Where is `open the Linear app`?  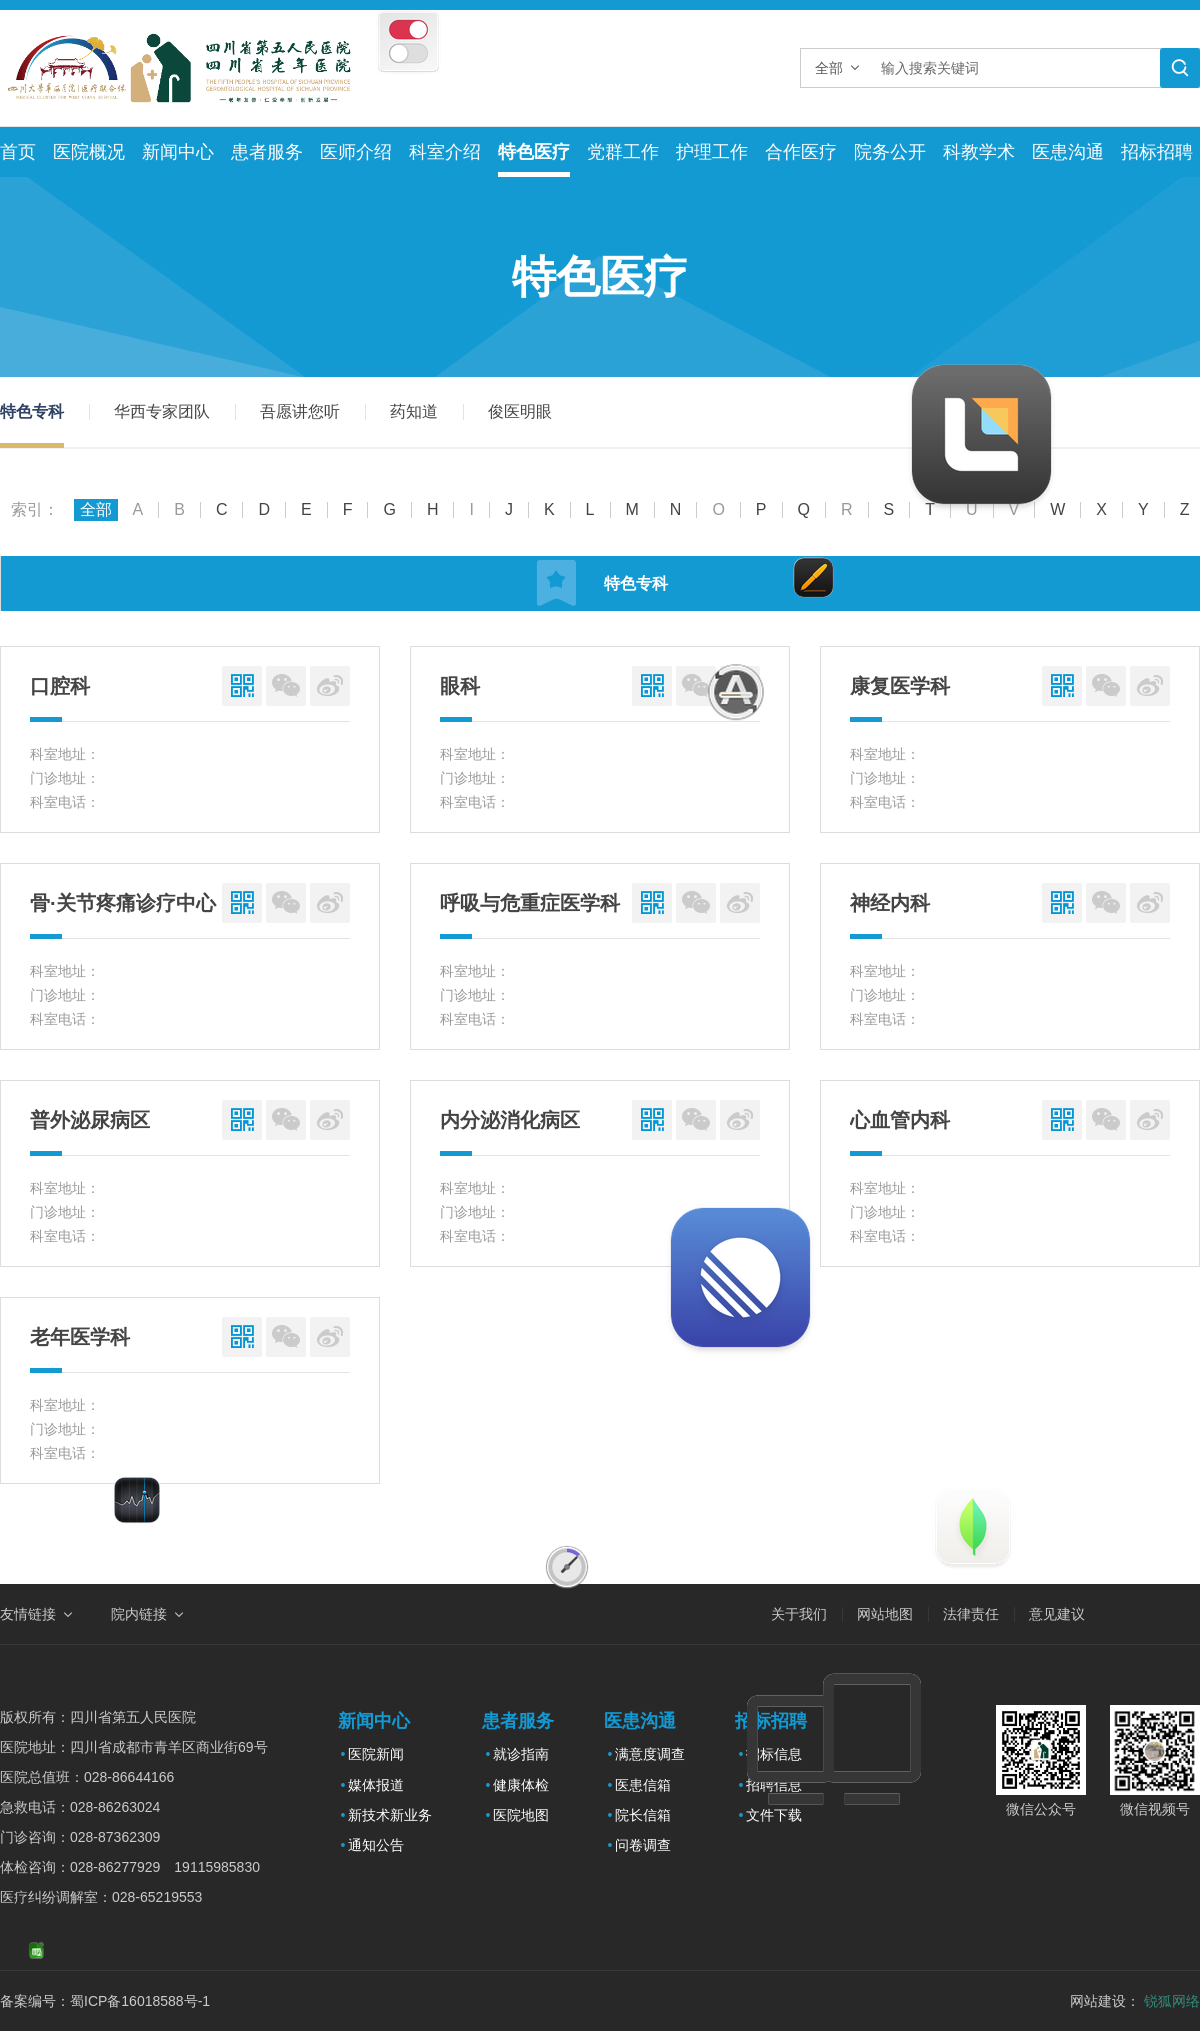
open the Linear app is located at coordinates (740, 1277).